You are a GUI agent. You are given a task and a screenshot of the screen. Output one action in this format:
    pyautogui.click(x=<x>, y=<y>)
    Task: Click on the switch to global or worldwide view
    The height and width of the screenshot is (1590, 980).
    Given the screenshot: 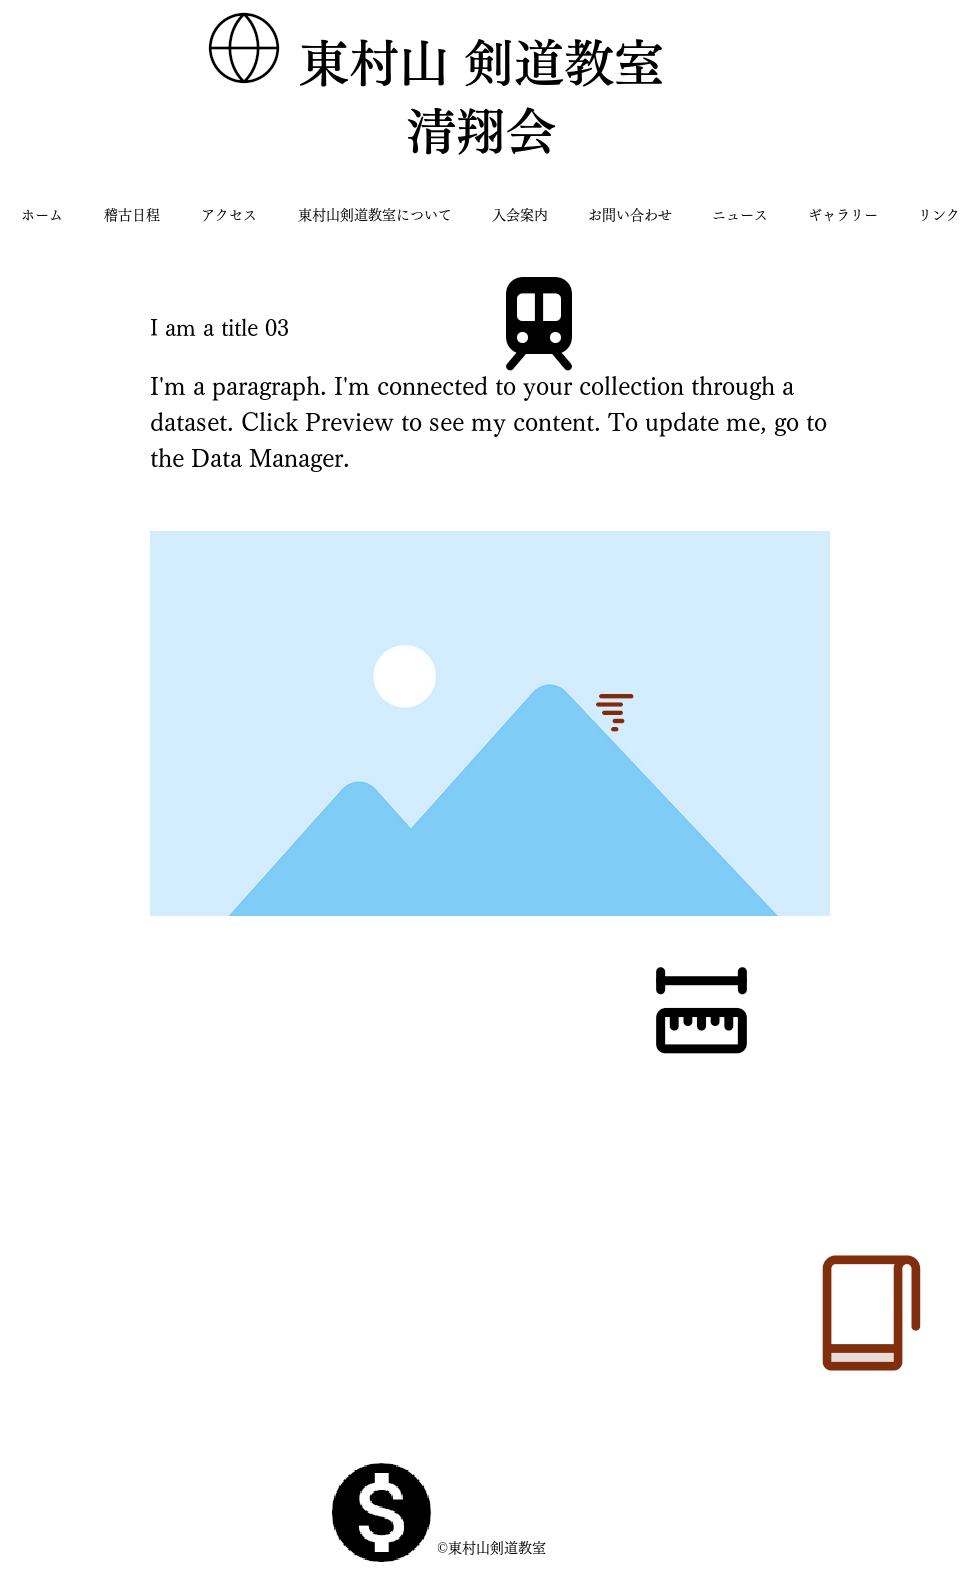 What is the action you would take?
    pyautogui.click(x=244, y=48)
    